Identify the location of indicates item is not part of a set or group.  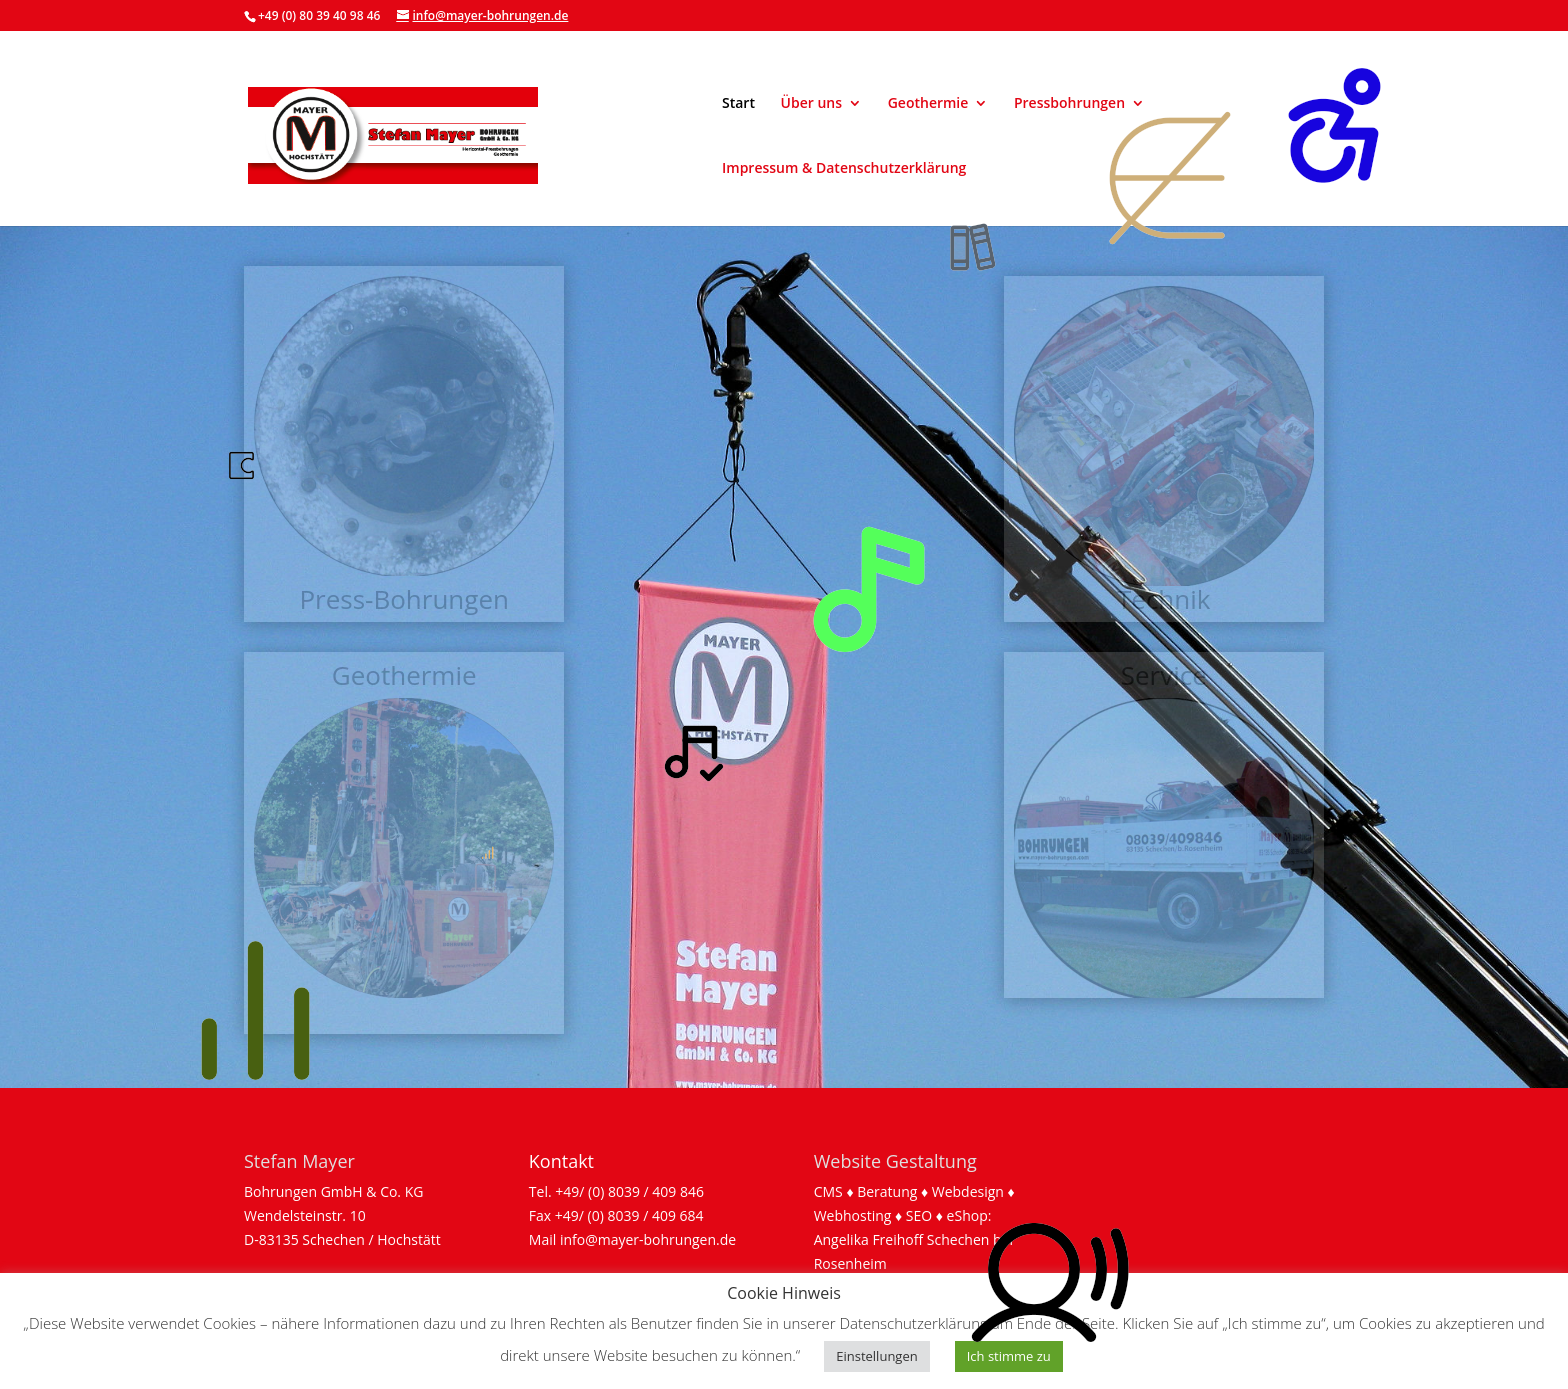
(1170, 178).